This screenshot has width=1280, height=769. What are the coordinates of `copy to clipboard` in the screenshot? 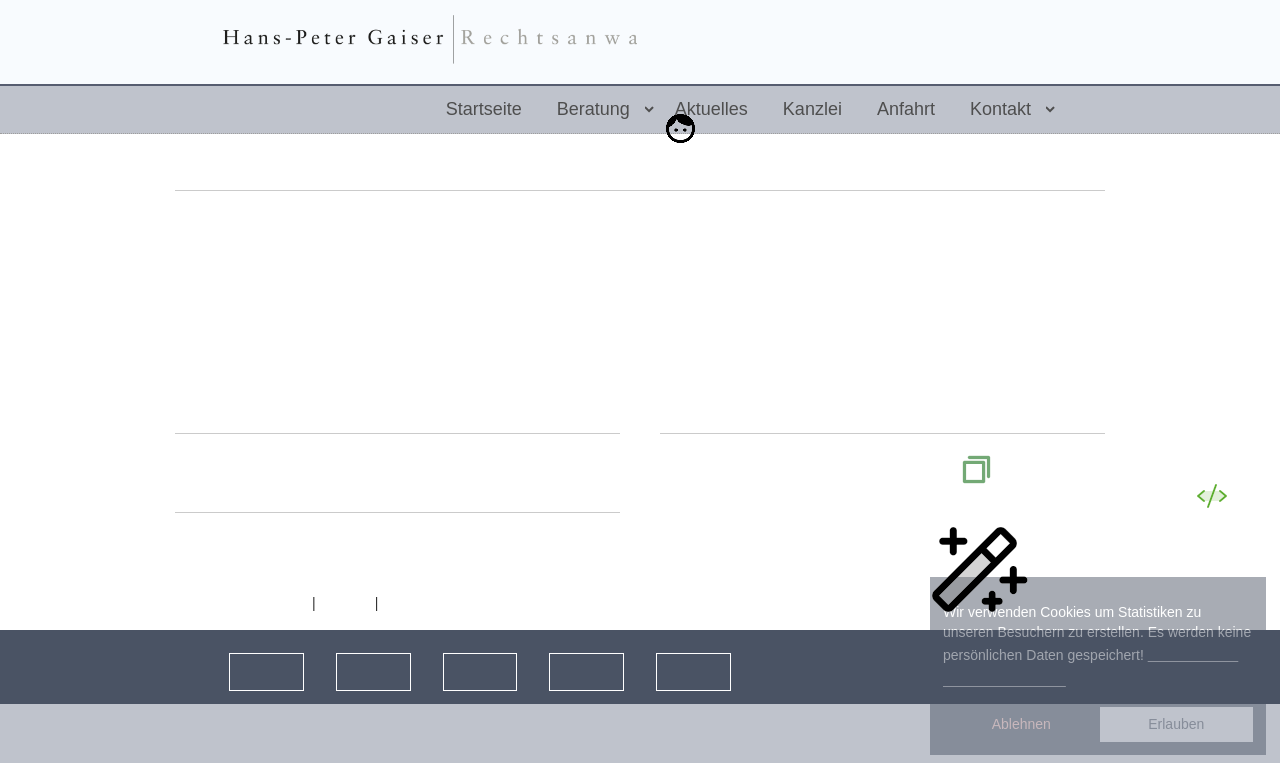 It's located at (976, 469).